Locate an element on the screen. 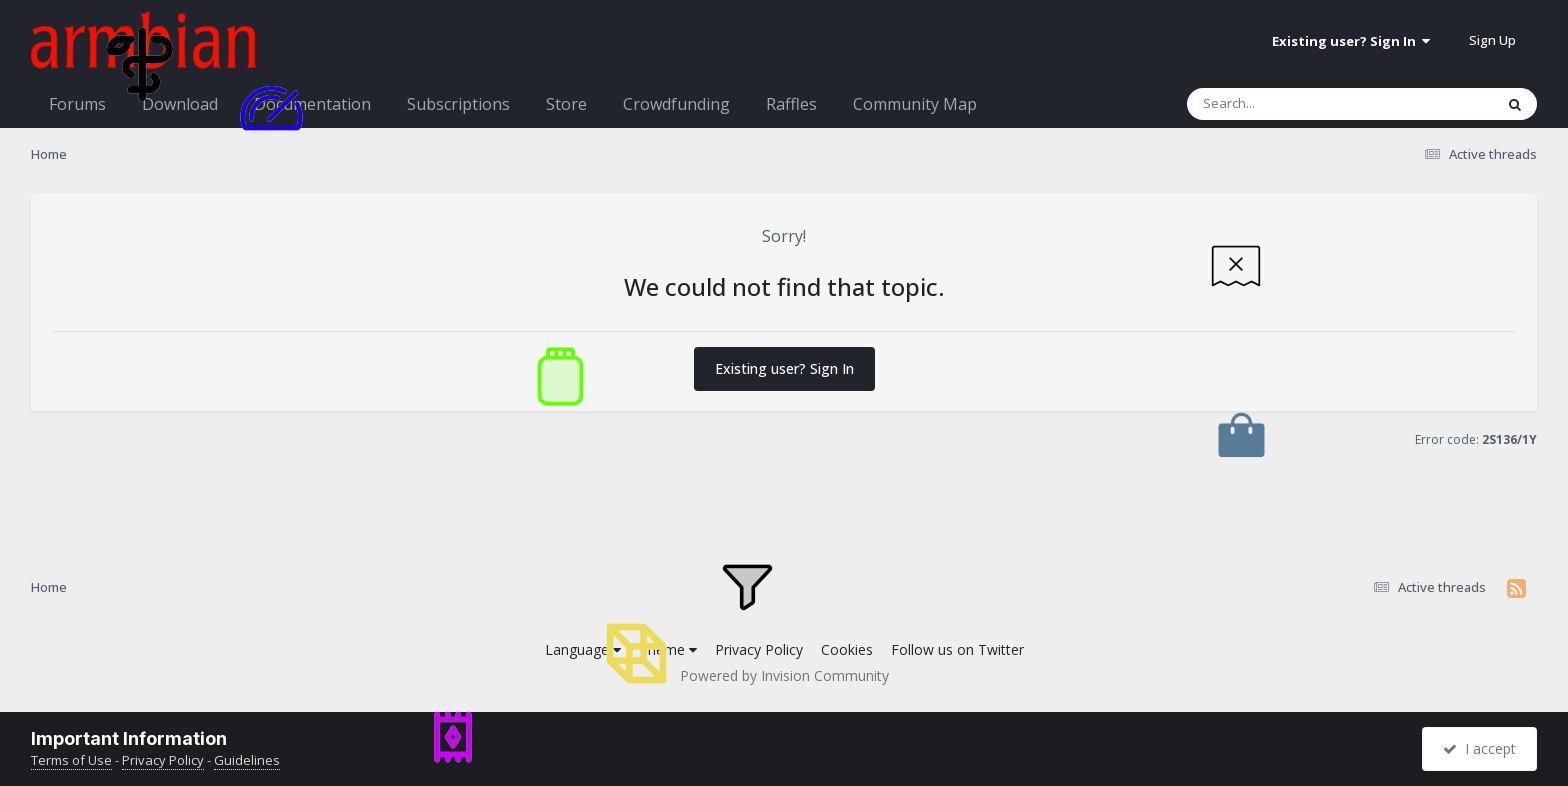 The width and height of the screenshot is (1568, 786). access health or medical services is located at coordinates (142, 64).